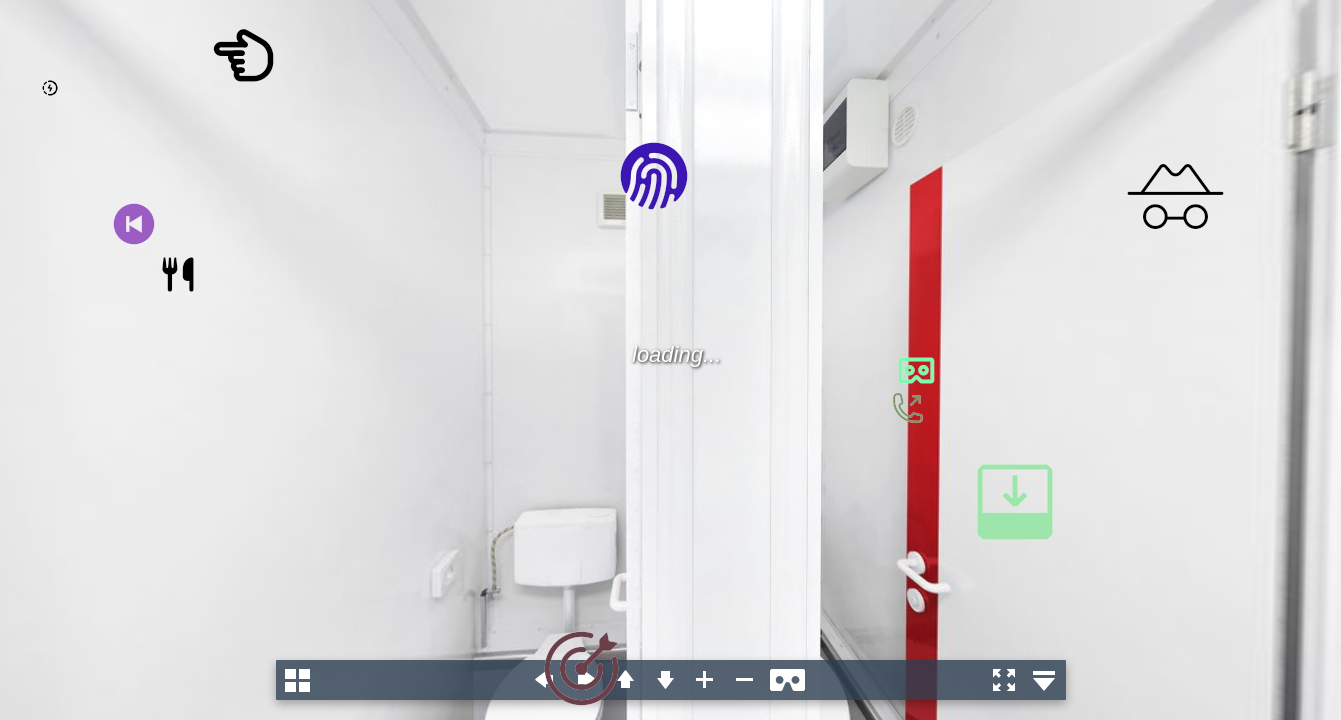 This screenshot has width=1341, height=720. I want to click on skip to previous track, so click(134, 224).